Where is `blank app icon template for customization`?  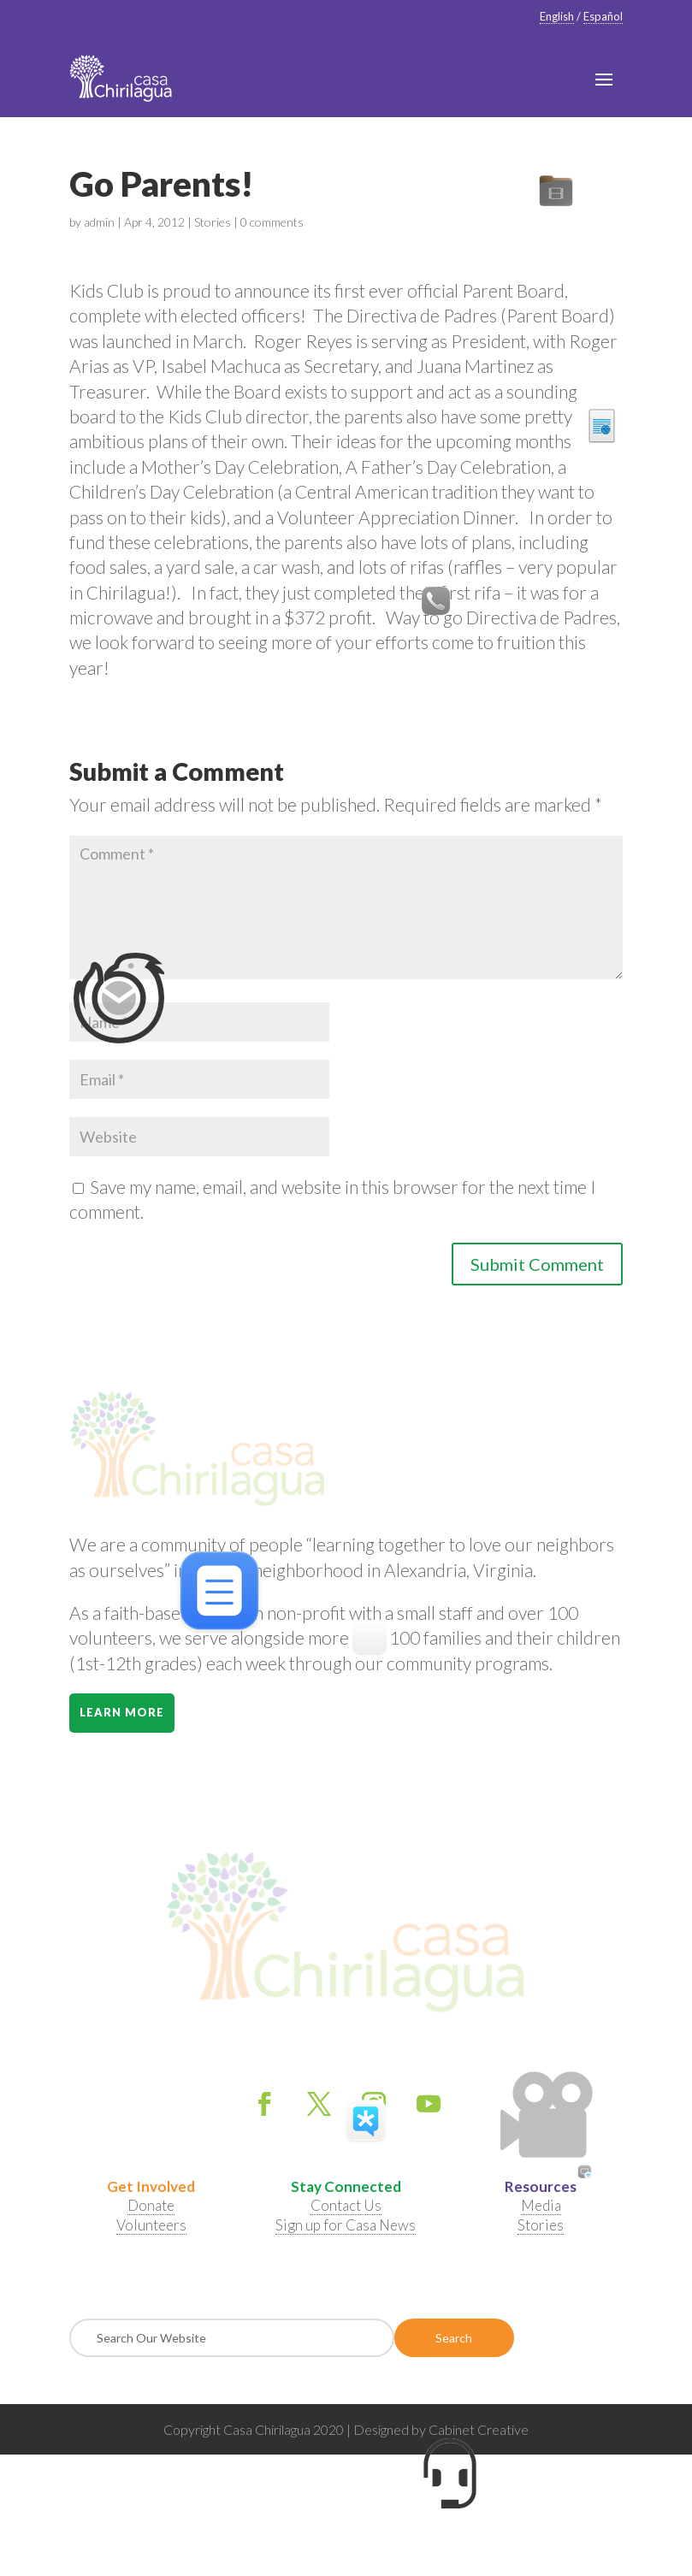 blank app icon template for customization is located at coordinates (370, 1638).